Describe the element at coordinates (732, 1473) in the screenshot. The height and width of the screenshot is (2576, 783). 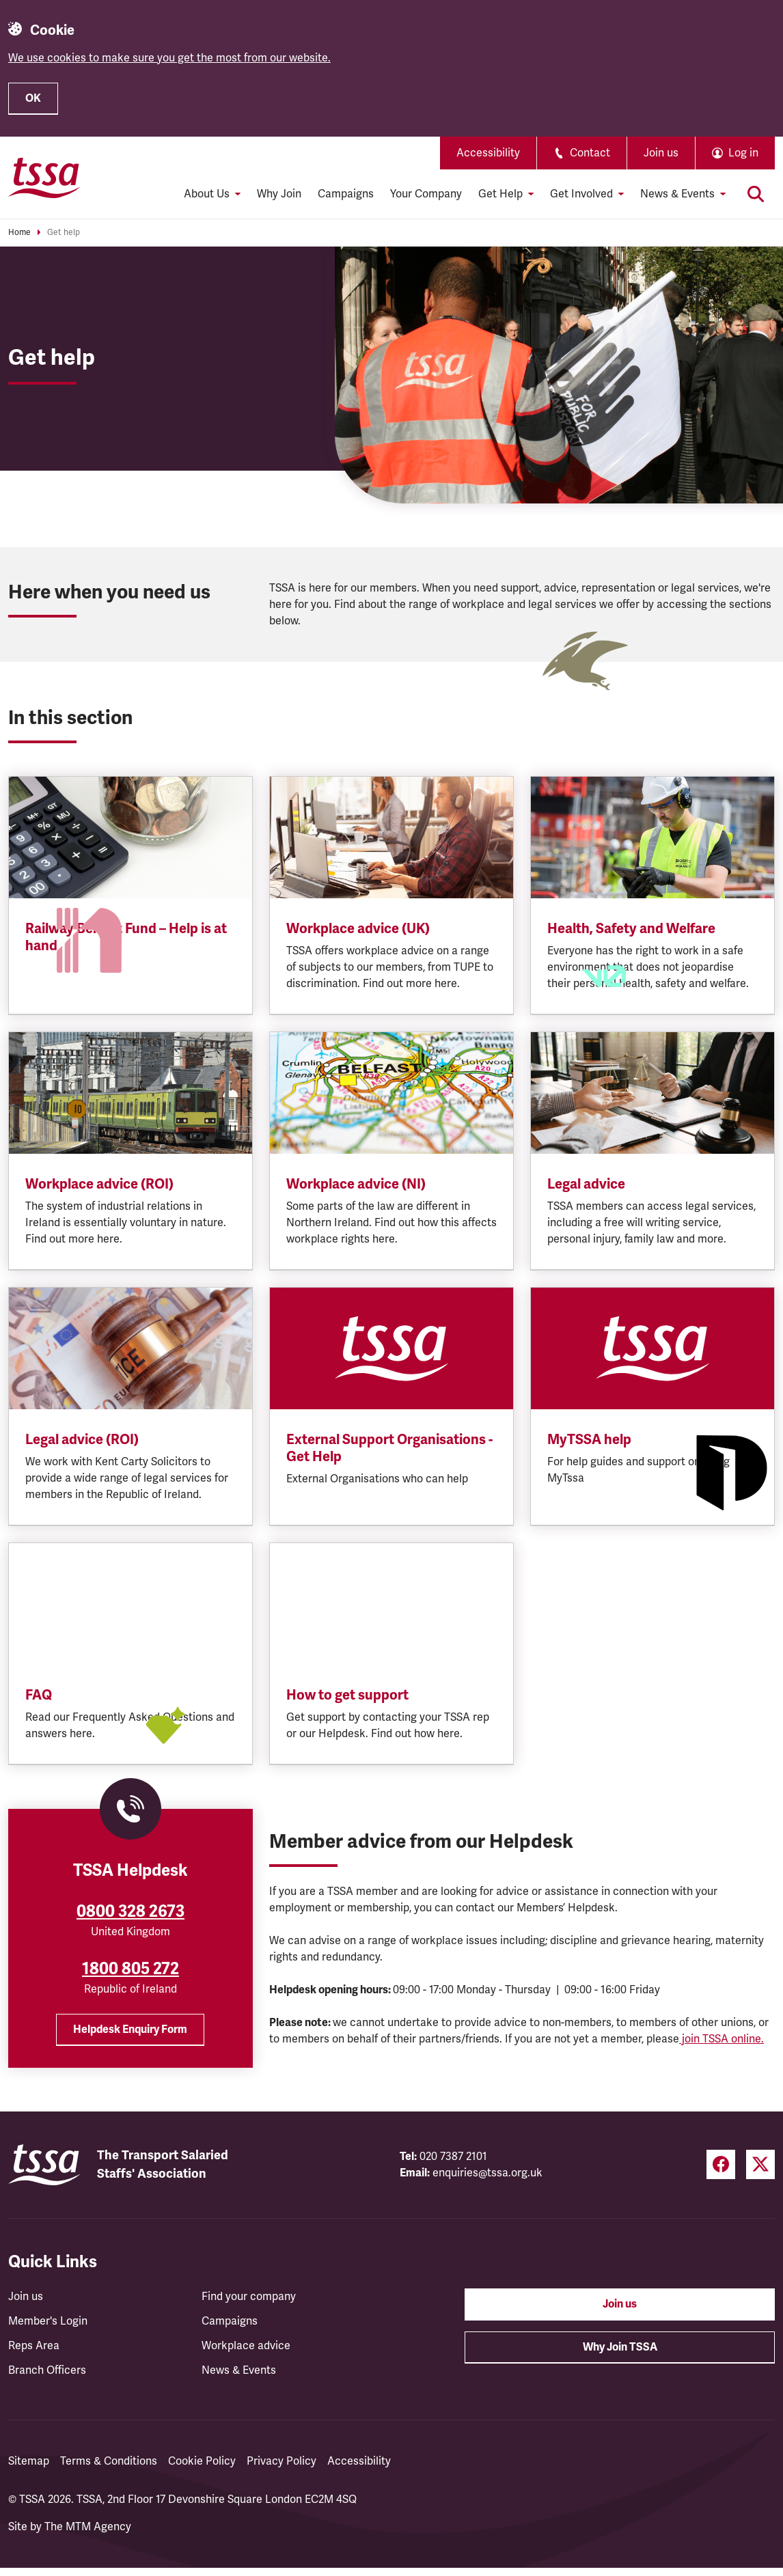
I see `open dictionary.com app` at that location.